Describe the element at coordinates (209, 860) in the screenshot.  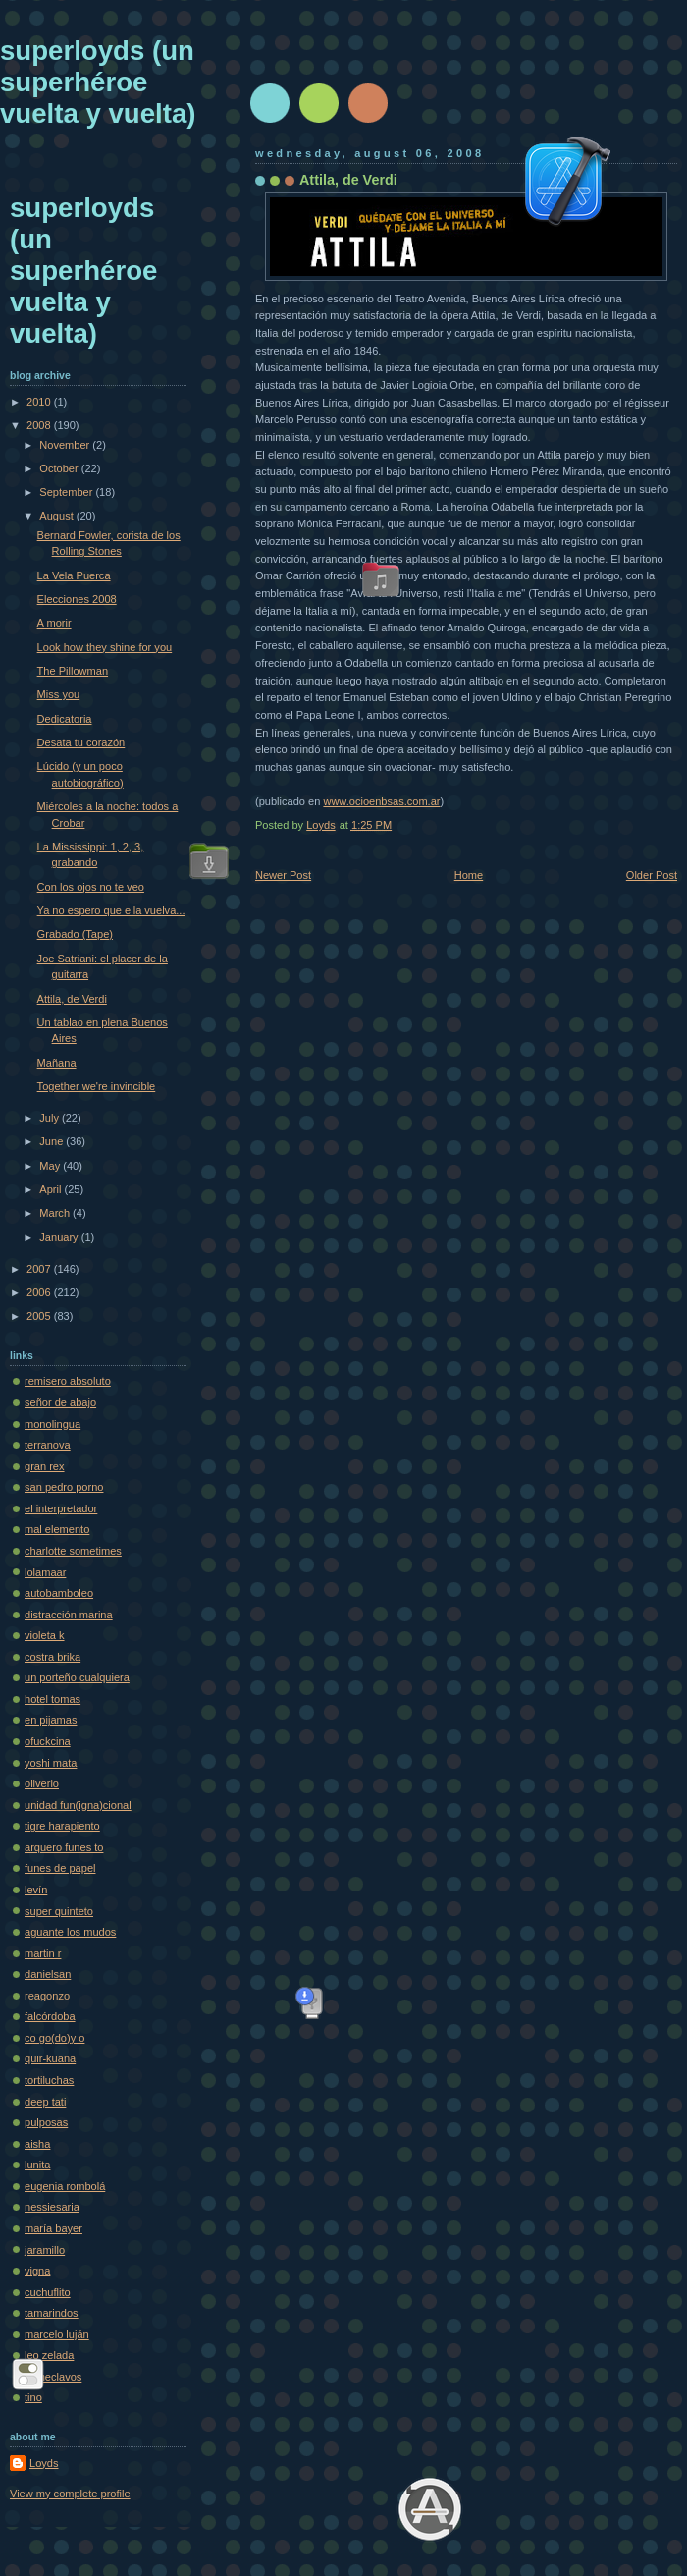
I see `access your downloads folder` at that location.